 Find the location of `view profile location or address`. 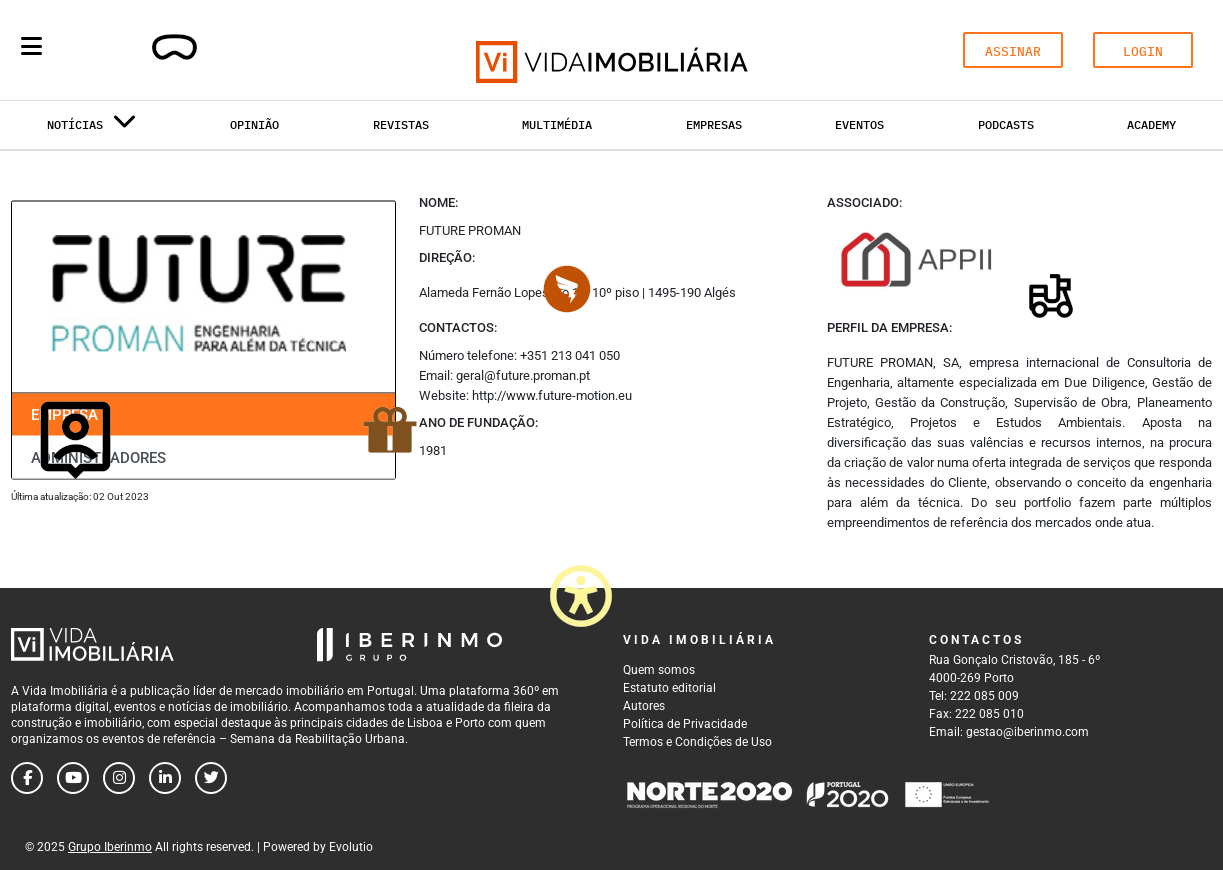

view profile location or address is located at coordinates (75, 436).